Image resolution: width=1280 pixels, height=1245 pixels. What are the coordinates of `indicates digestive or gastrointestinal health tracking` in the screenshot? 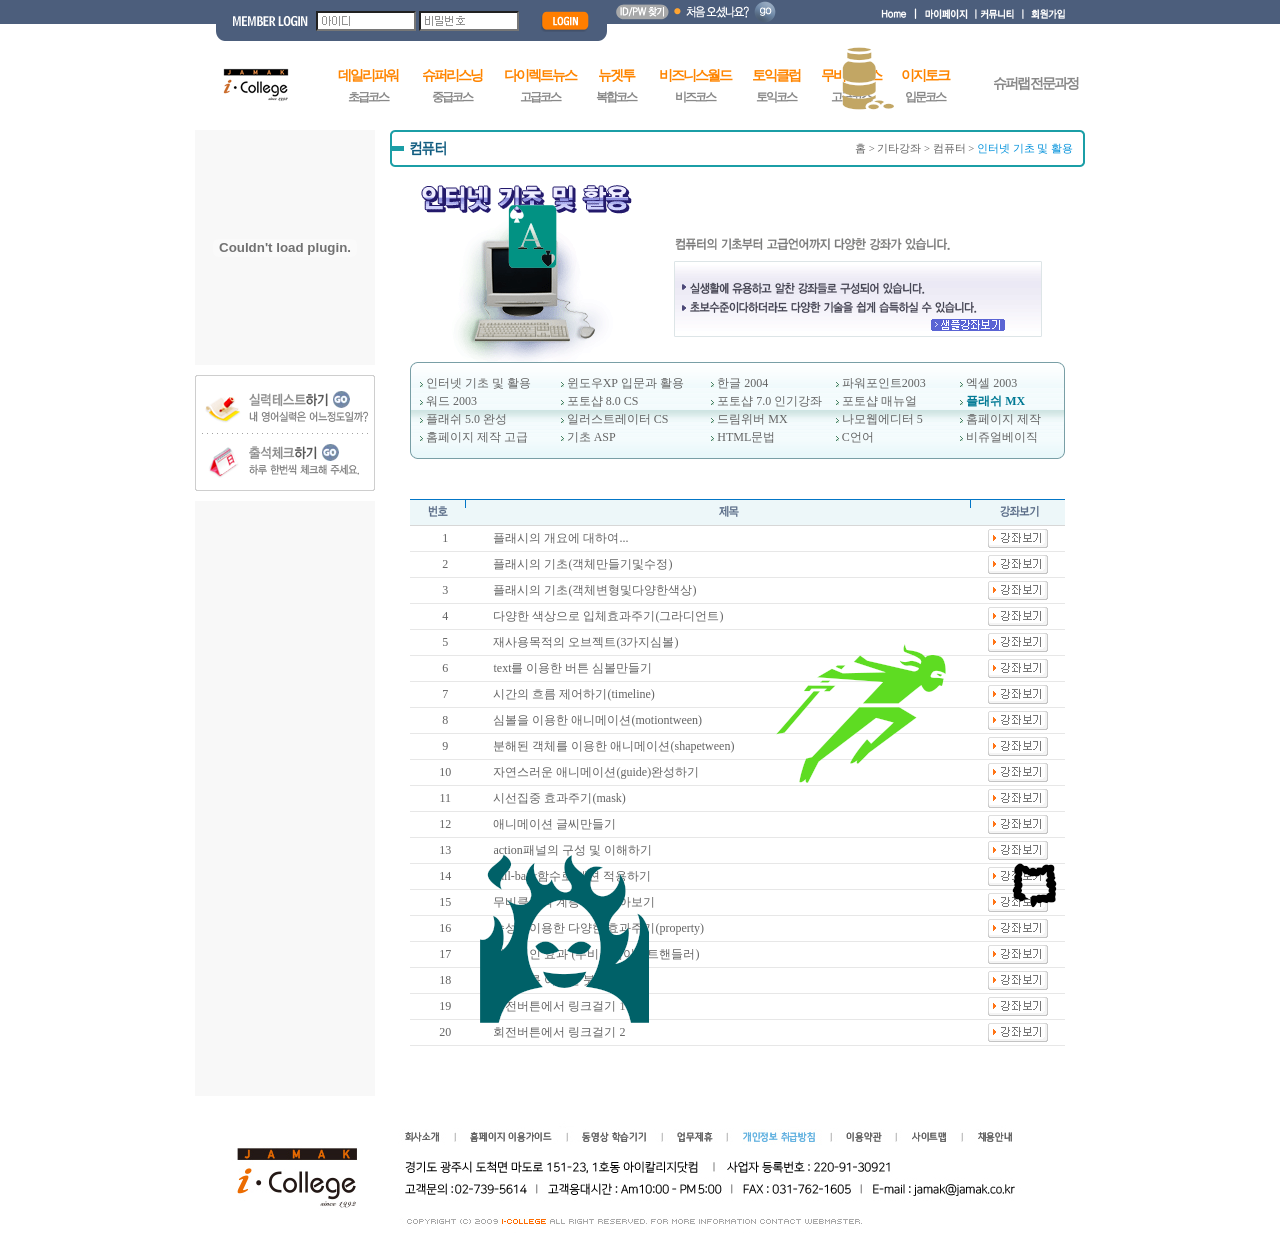 It's located at (1034, 885).